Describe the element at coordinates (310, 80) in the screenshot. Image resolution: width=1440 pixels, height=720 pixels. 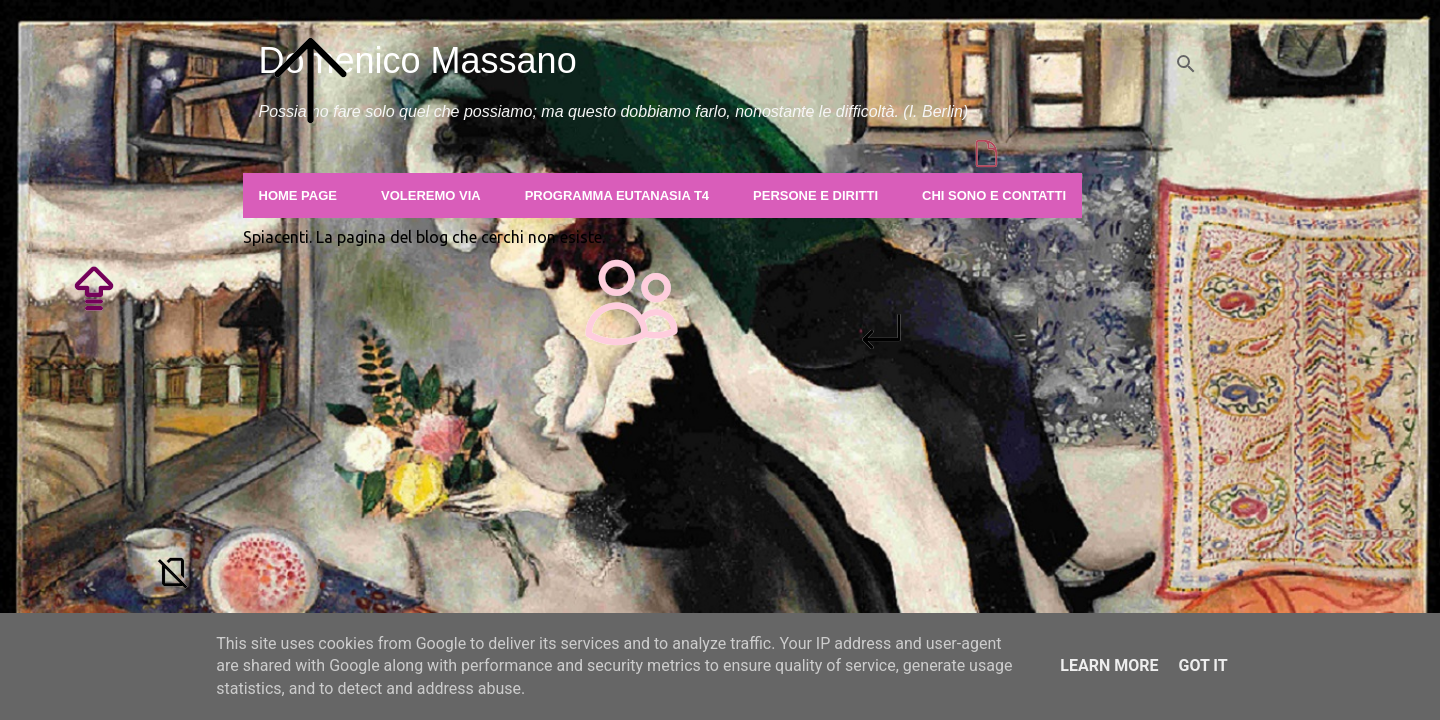
I see `scroll to top of page` at that location.